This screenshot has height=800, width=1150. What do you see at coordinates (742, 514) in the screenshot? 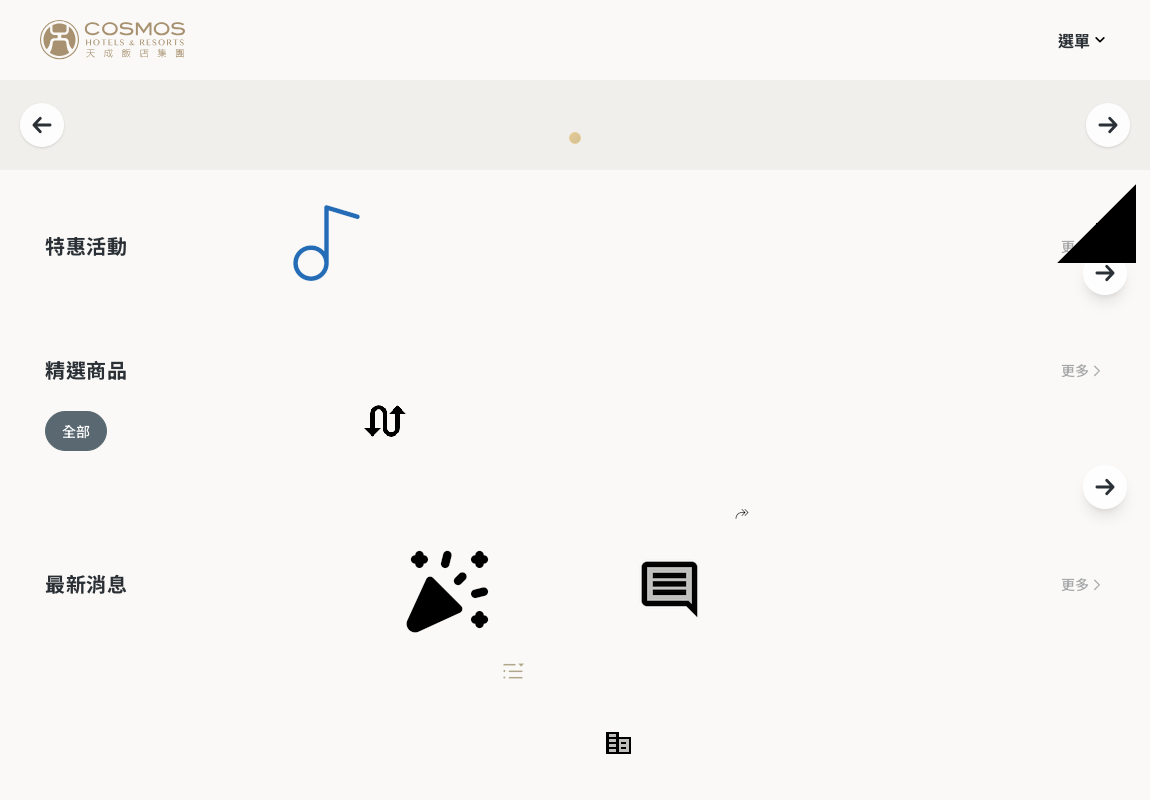
I see `forward or share content to another destination` at bounding box center [742, 514].